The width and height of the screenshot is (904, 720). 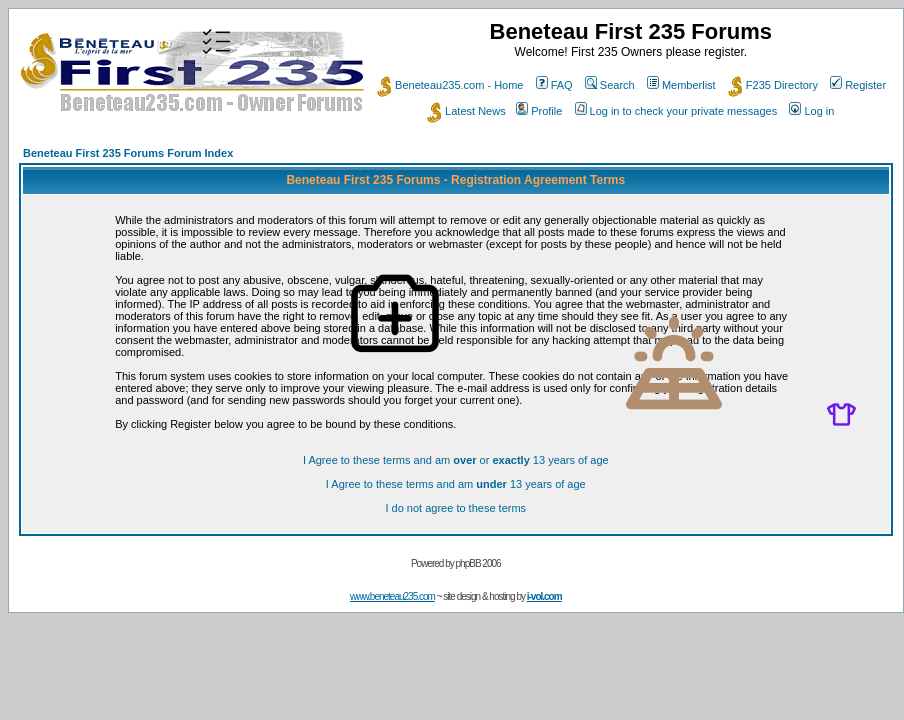 What do you see at coordinates (674, 368) in the screenshot?
I see `access solar energy settings` at bounding box center [674, 368].